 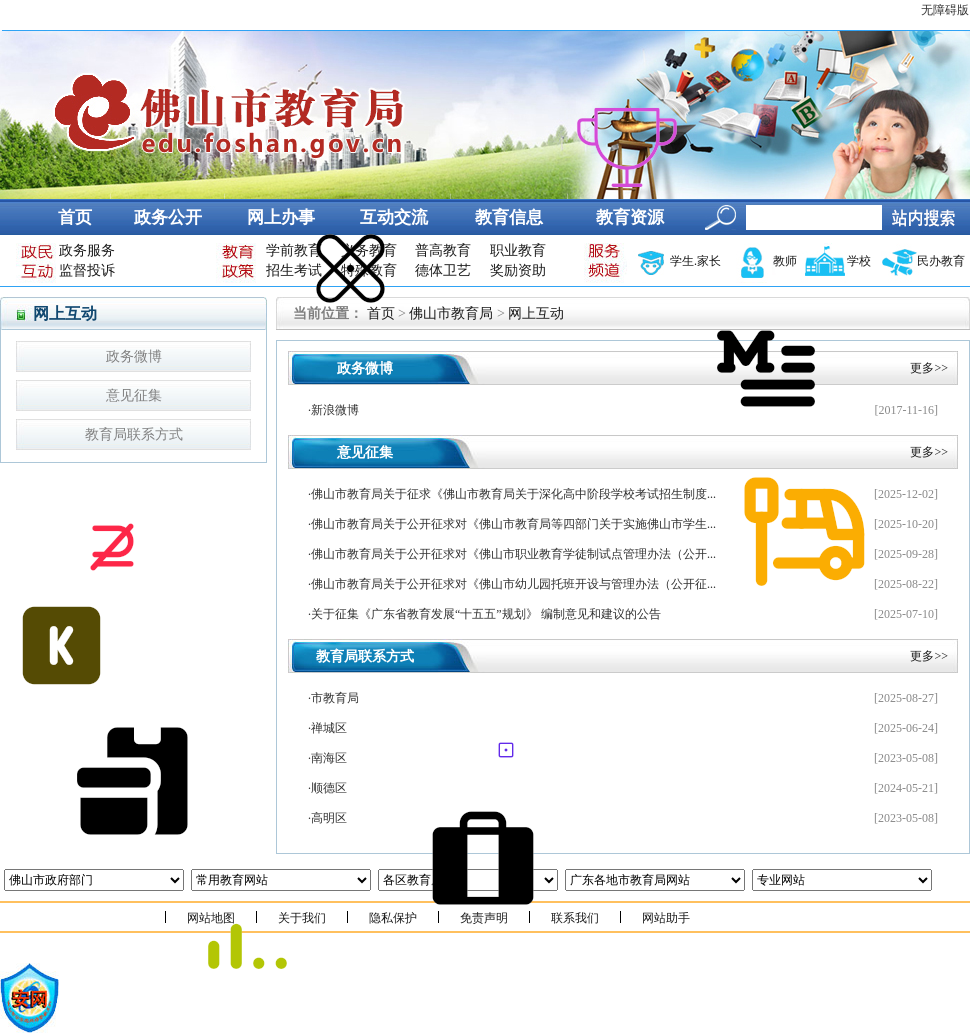 I want to click on read article on medium, so click(x=766, y=366).